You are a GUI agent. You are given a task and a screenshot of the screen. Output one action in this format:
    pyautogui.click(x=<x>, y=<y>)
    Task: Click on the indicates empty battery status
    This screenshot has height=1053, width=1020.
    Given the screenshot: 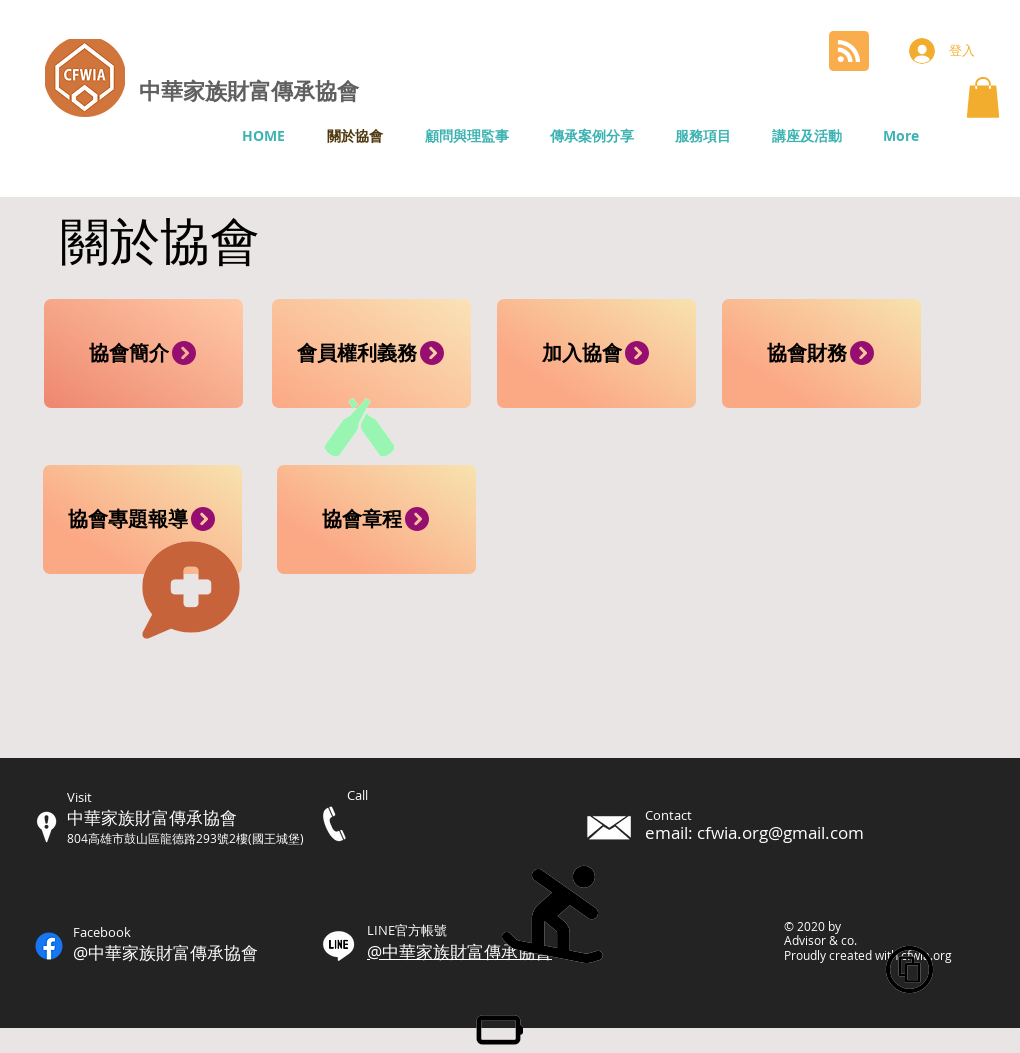 What is the action you would take?
    pyautogui.click(x=498, y=1027)
    